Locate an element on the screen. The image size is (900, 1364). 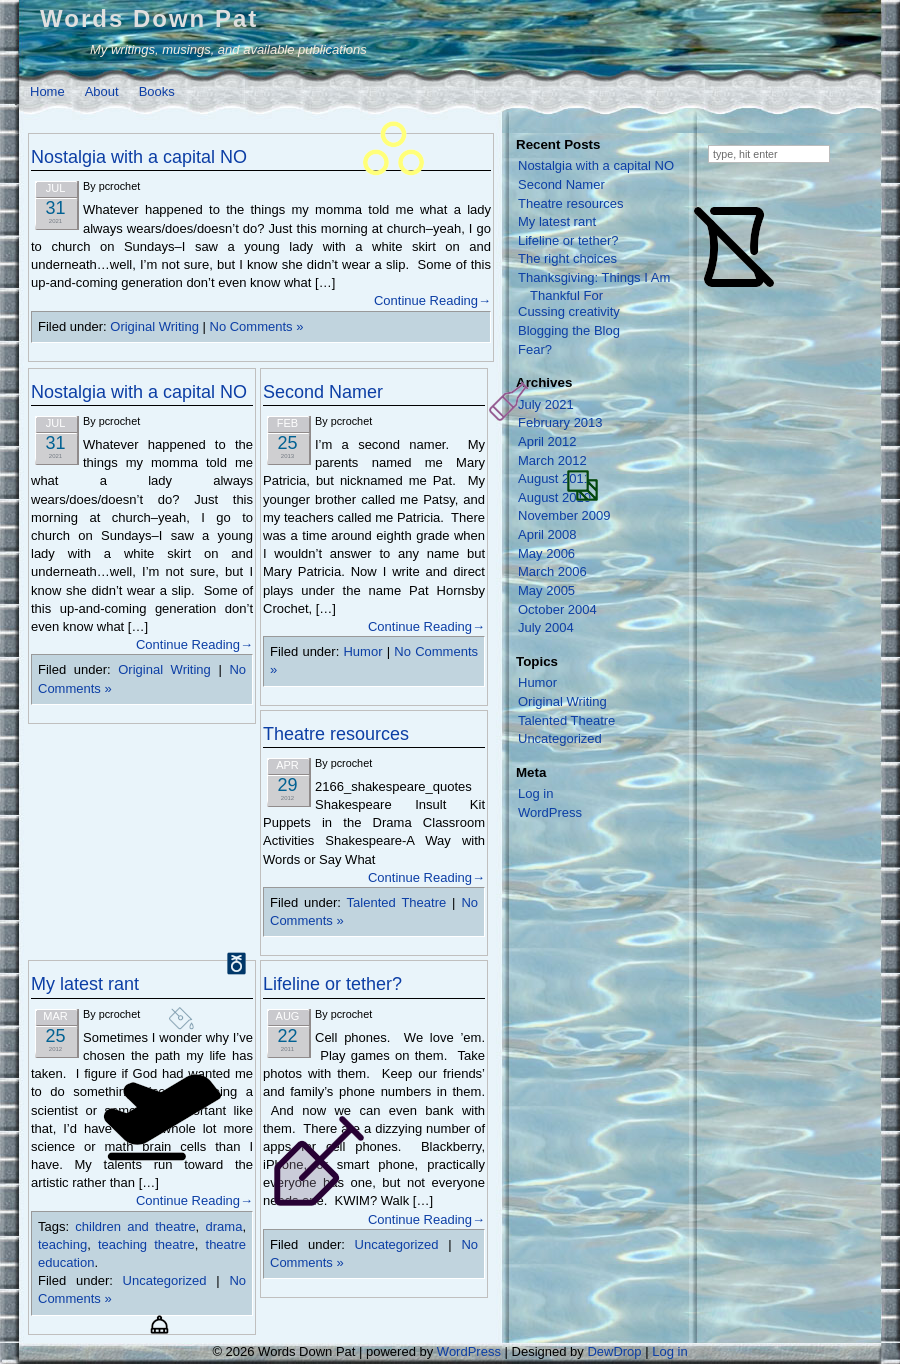
group or cluster related items is located at coordinates (393, 149).